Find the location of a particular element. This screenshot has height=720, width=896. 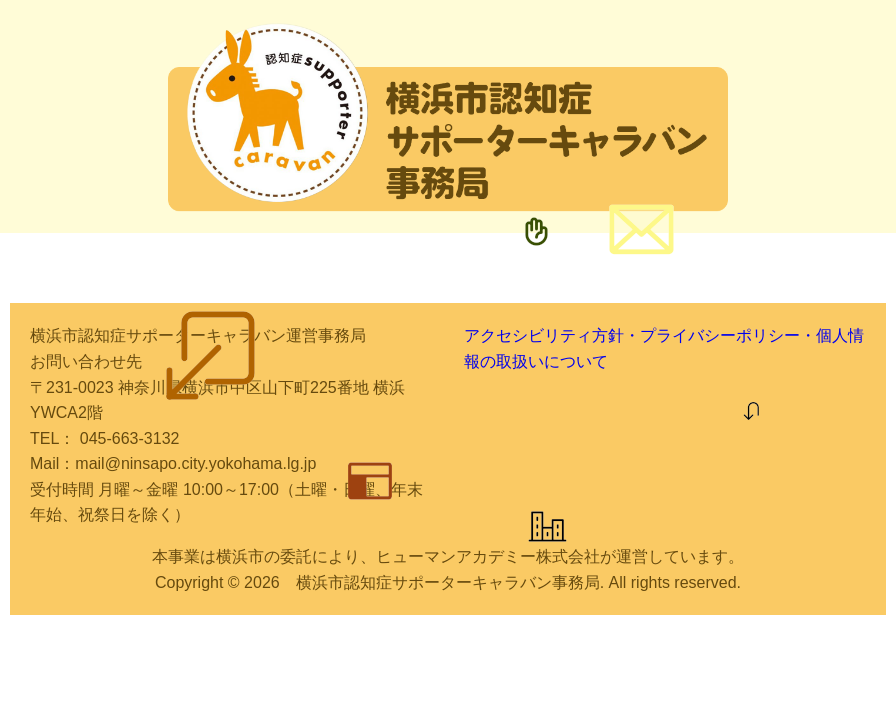

access your email inbox is located at coordinates (641, 229).